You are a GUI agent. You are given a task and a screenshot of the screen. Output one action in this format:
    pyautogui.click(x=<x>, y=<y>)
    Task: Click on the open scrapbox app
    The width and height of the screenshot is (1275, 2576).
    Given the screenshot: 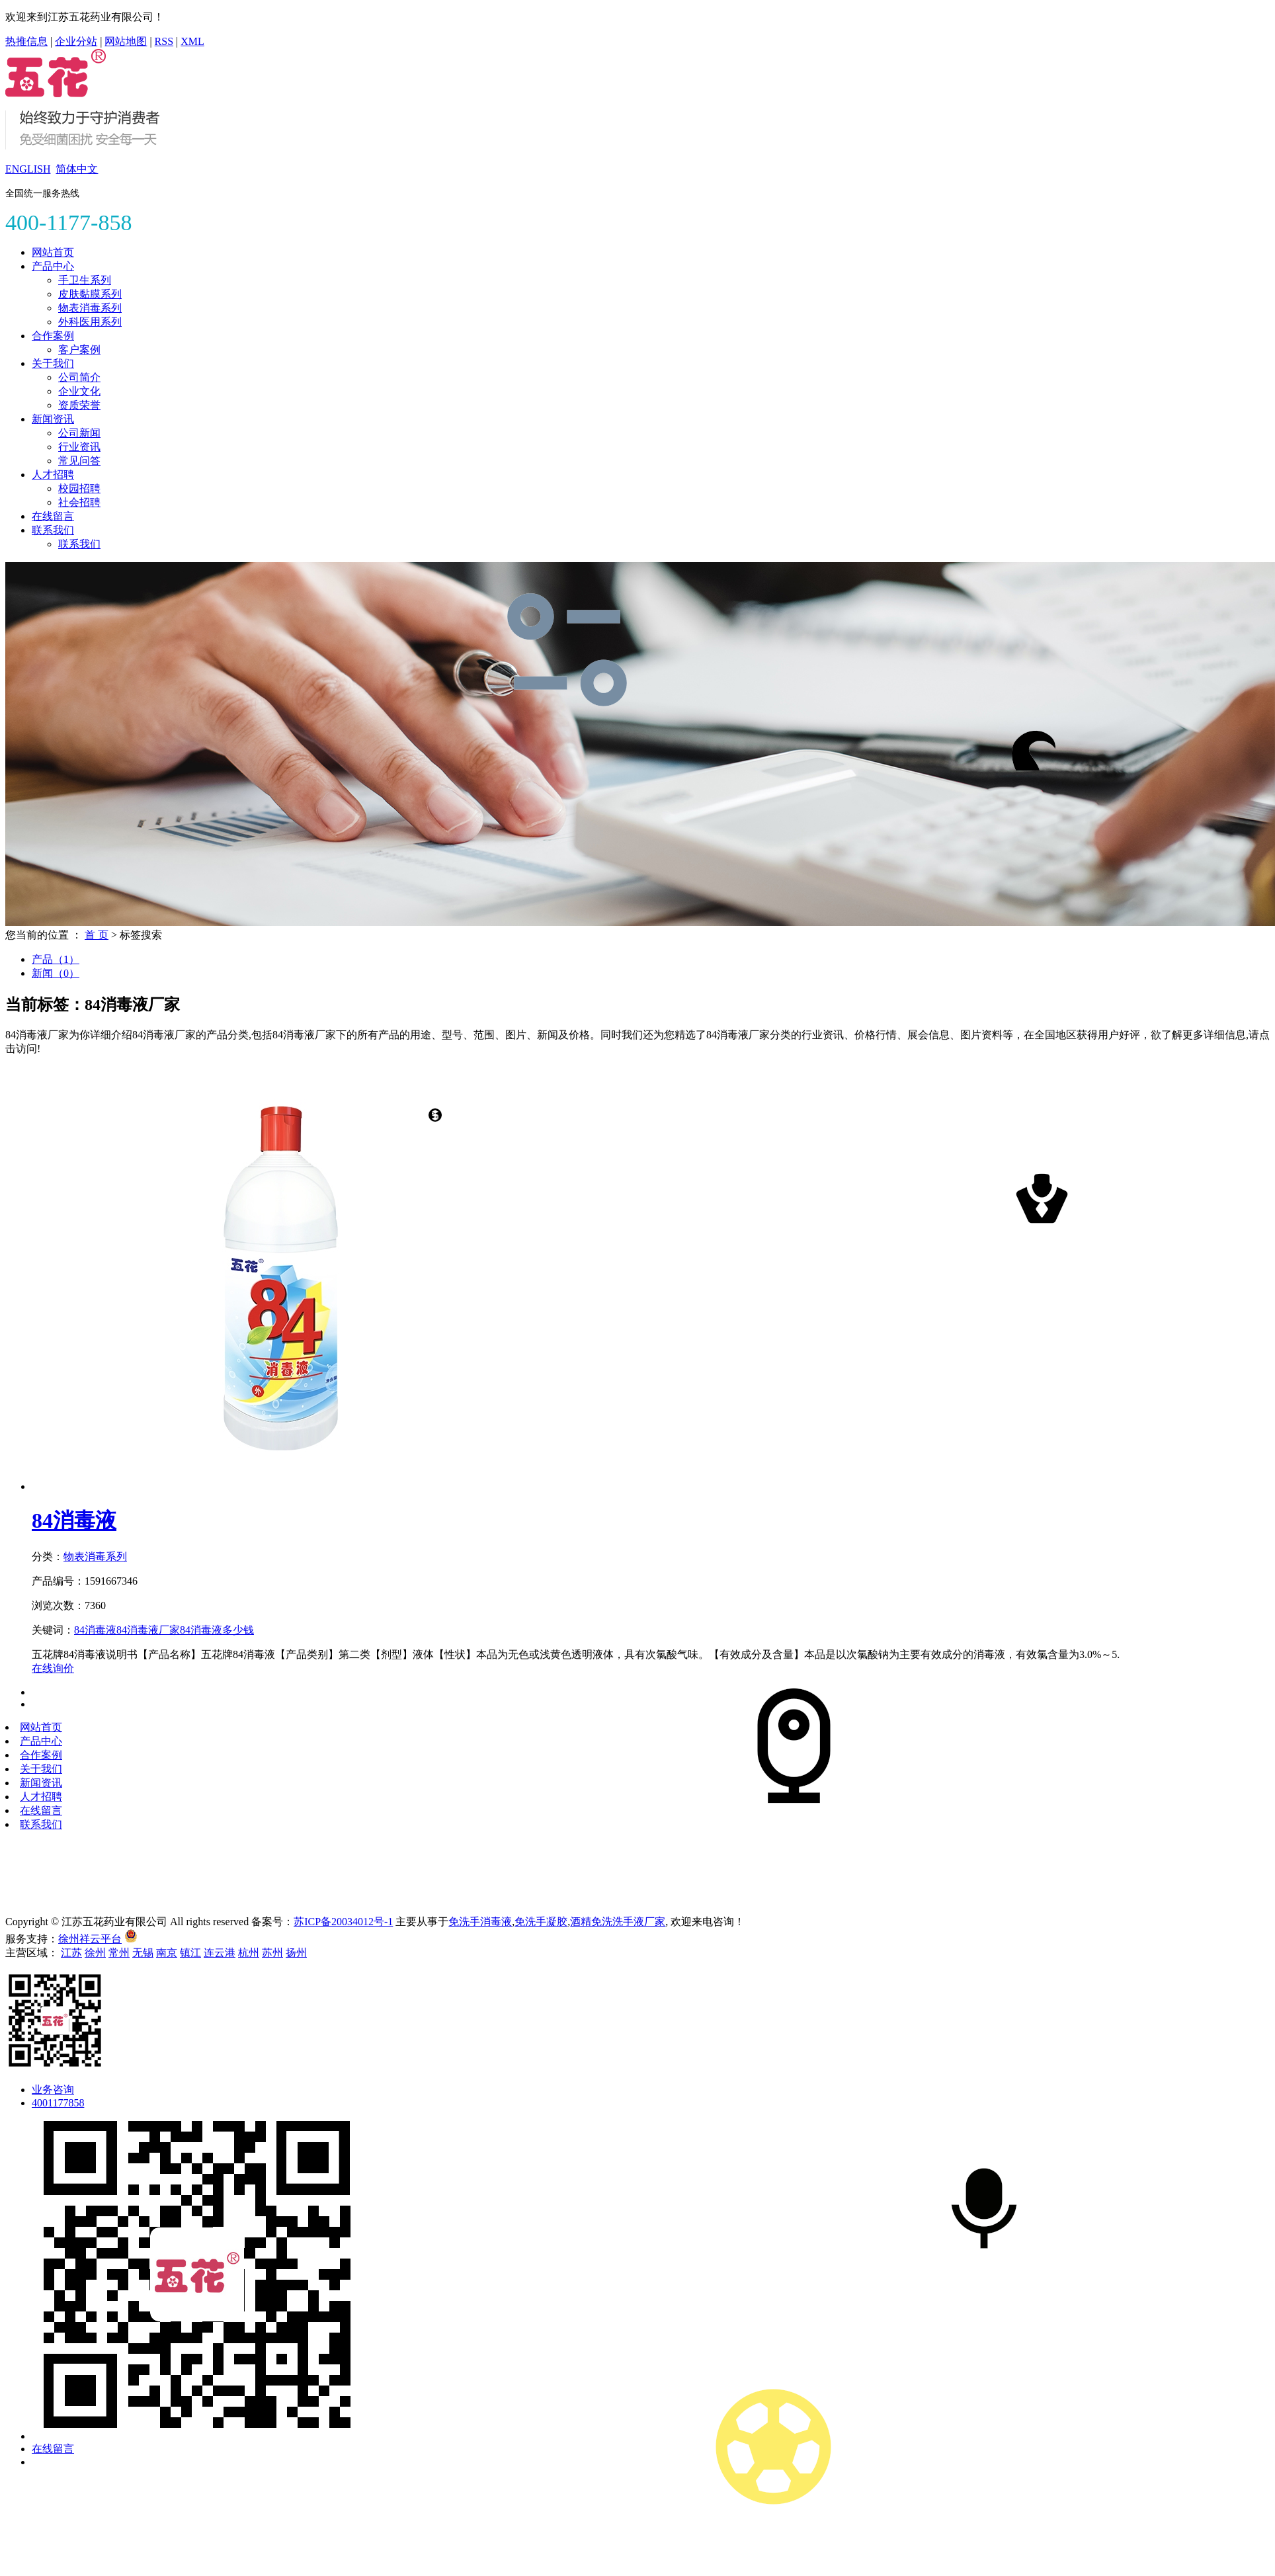 What is the action you would take?
    pyautogui.click(x=435, y=1115)
    